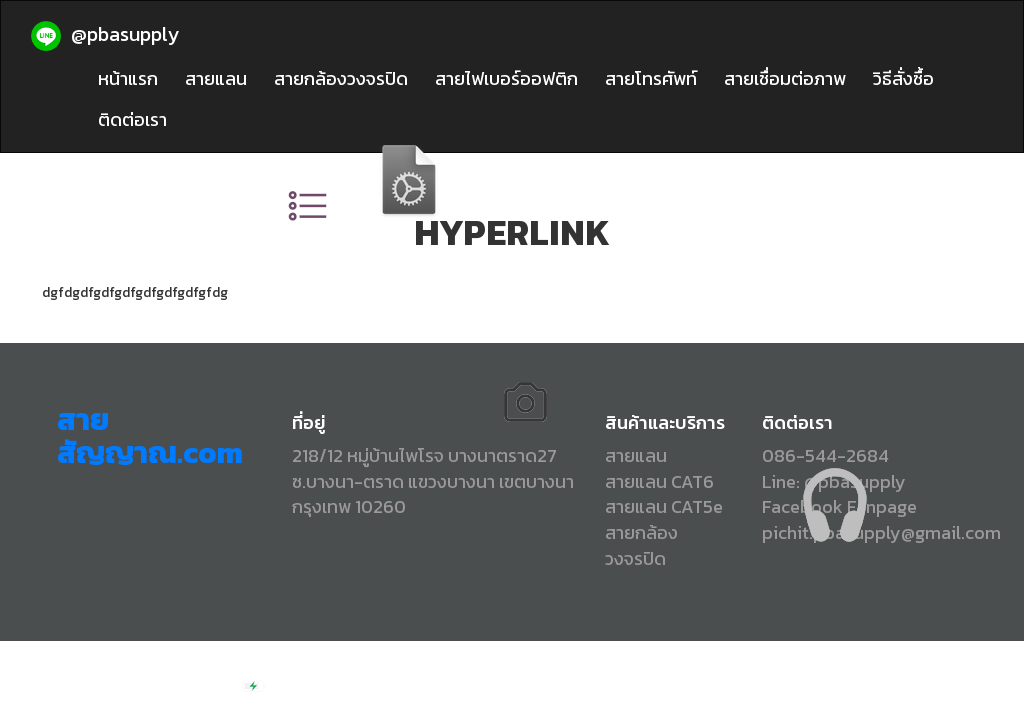  Describe the element at coordinates (307, 204) in the screenshot. I see `view task list or to-do items` at that location.